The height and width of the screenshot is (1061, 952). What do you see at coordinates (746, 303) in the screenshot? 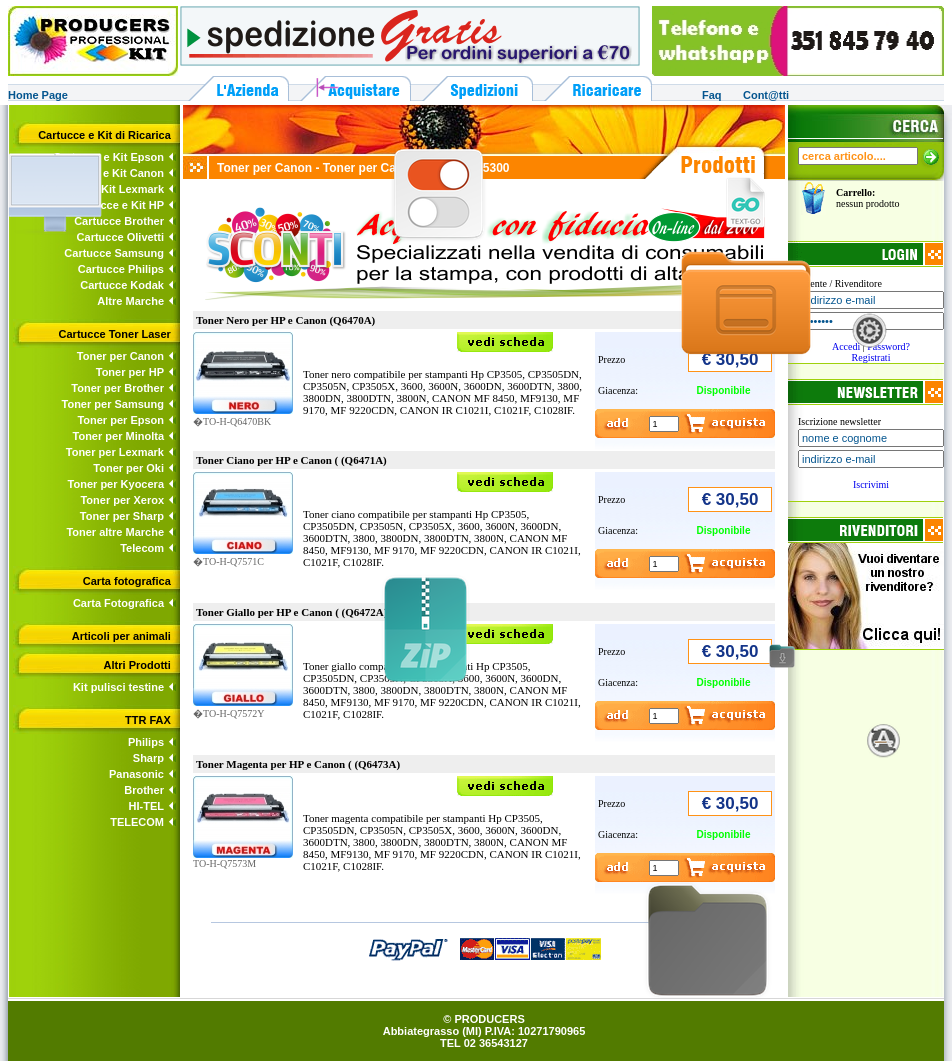
I see `open desktop folder` at bounding box center [746, 303].